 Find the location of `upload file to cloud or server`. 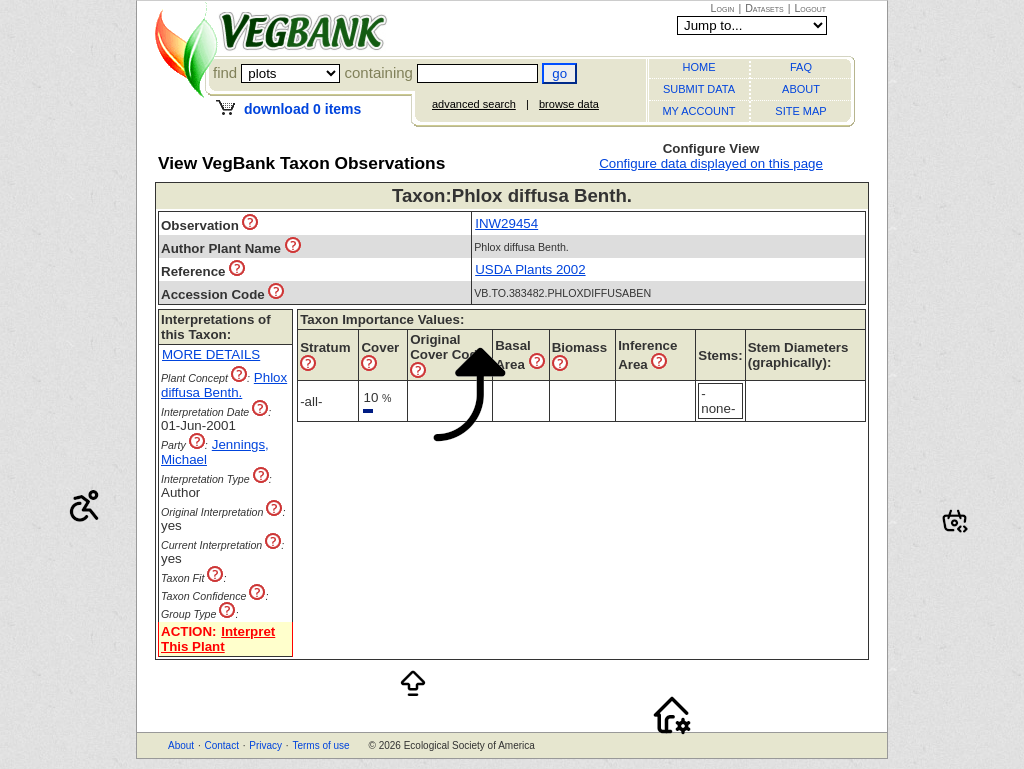

upload file to cloud or server is located at coordinates (413, 684).